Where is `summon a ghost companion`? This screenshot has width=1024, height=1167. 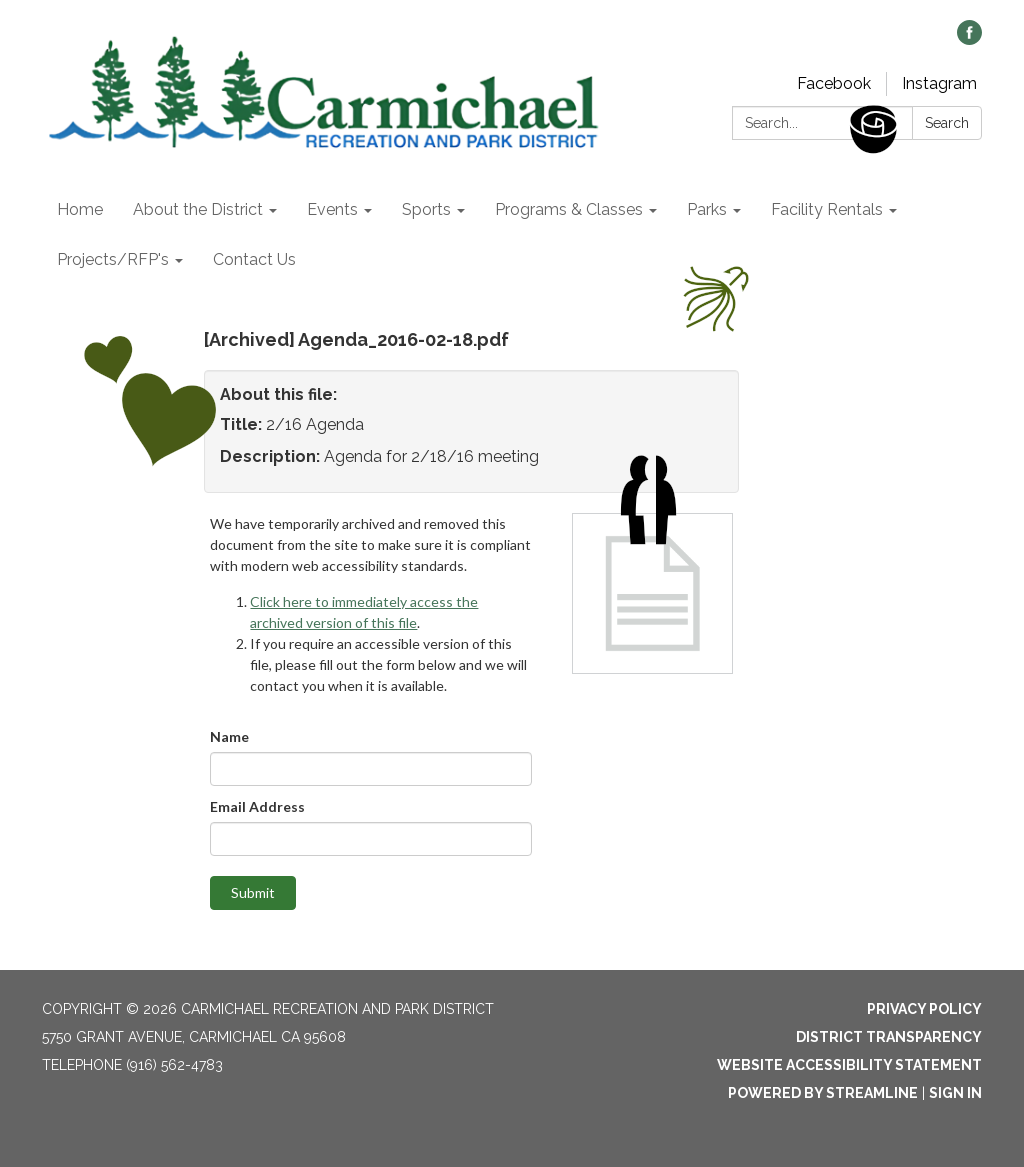
summon a ghost companion is located at coordinates (649, 499).